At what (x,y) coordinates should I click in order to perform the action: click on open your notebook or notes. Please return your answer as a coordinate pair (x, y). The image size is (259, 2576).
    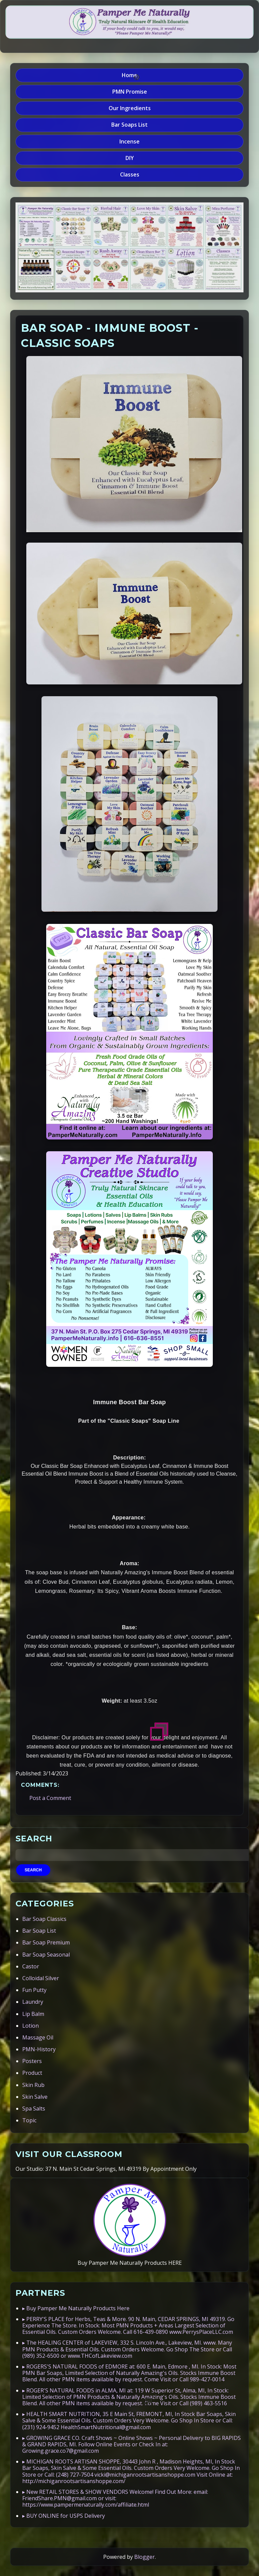
    Looking at the image, I should click on (148, 2402).